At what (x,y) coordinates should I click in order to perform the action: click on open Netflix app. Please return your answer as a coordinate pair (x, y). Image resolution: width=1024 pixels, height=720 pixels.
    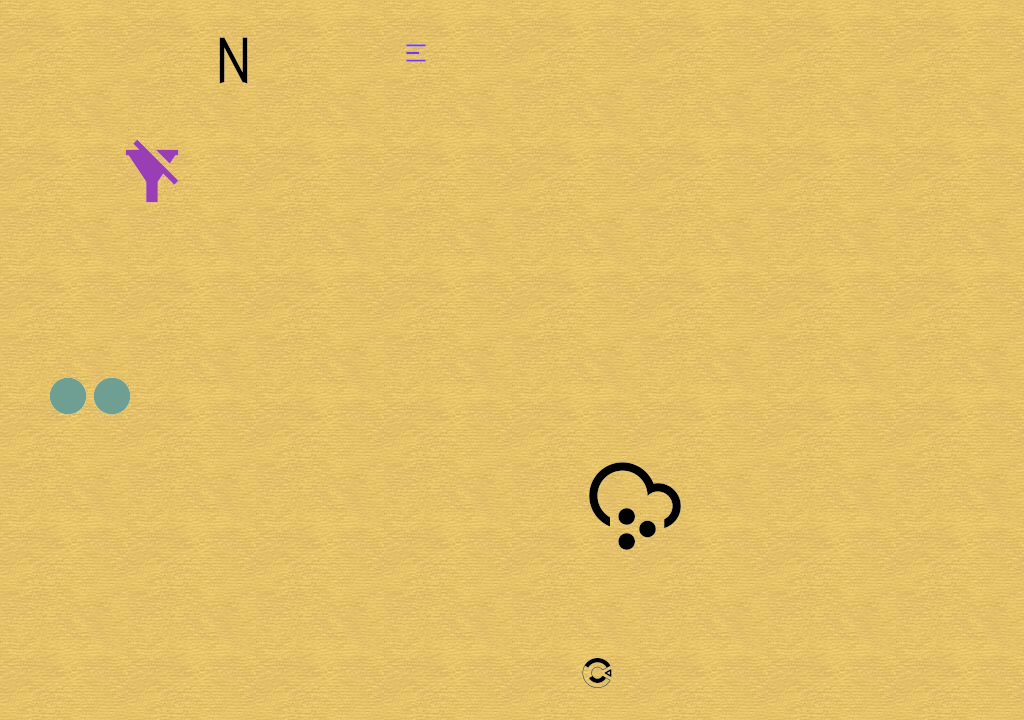
    Looking at the image, I should click on (233, 60).